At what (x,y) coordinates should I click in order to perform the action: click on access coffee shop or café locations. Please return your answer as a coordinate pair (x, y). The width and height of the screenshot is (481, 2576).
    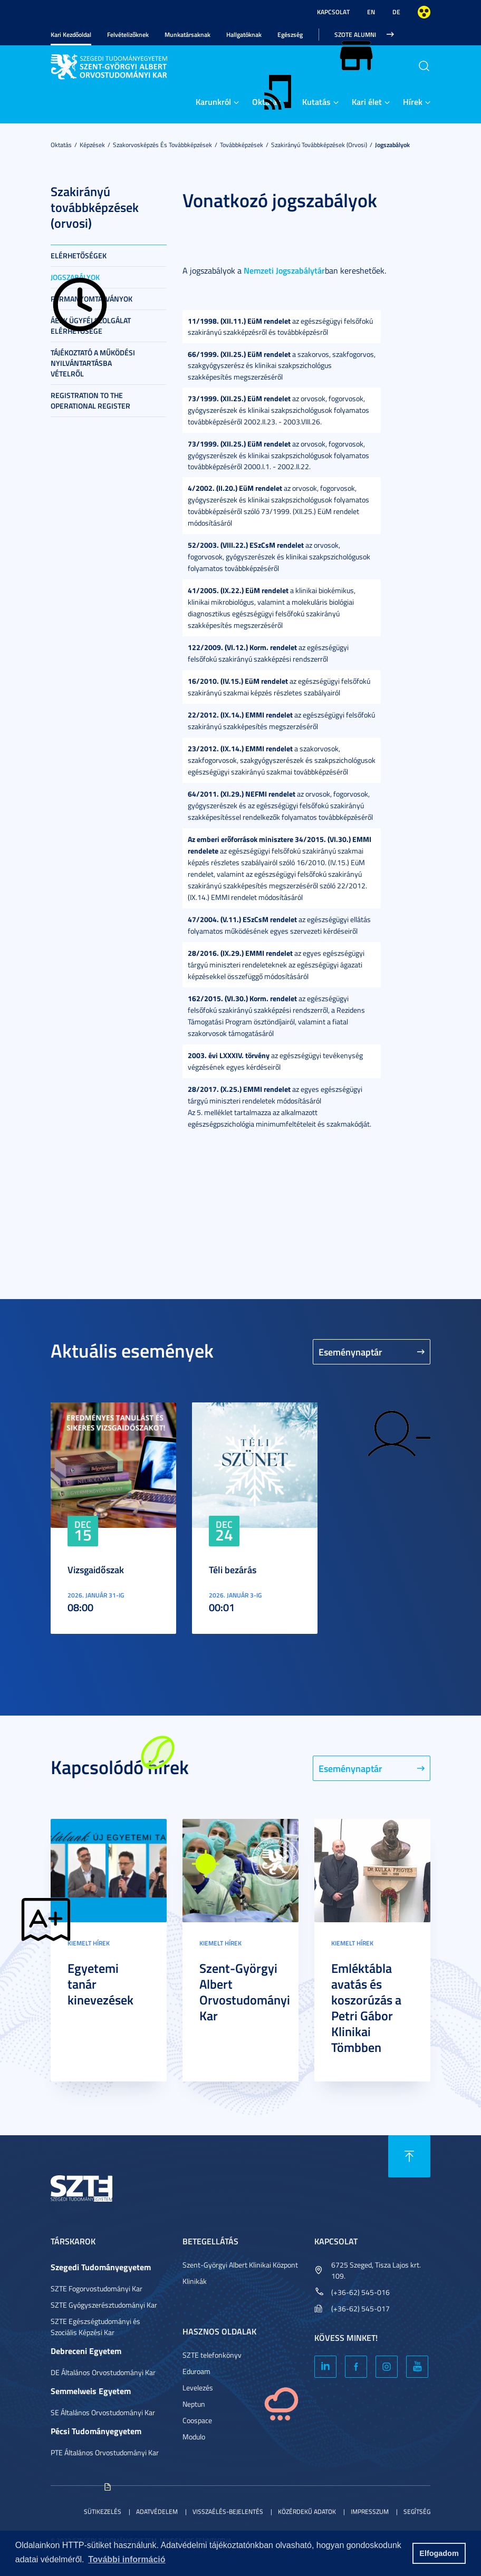
    Looking at the image, I should click on (158, 1752).